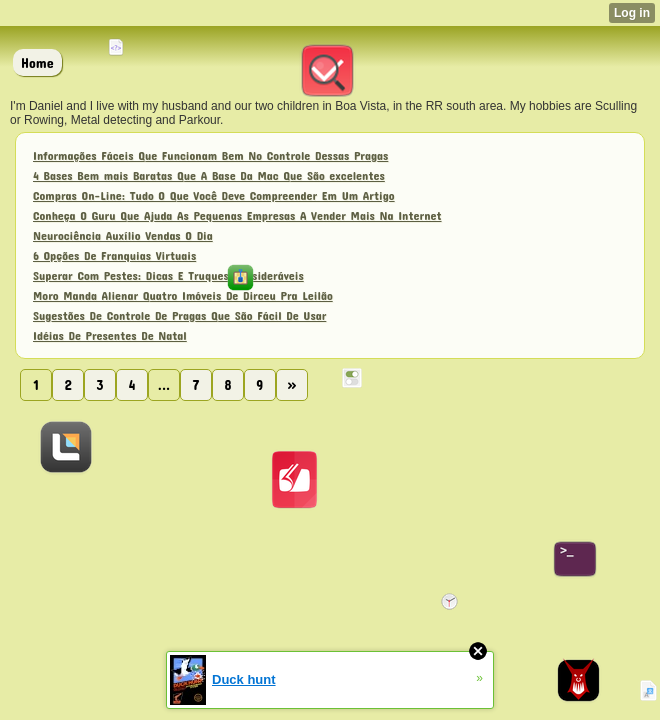 The height and width of the screenshot is (720, 660). Describe the element at coordinates (116, 47) in the screenshot. I see `open a PHP source code file` at that location.